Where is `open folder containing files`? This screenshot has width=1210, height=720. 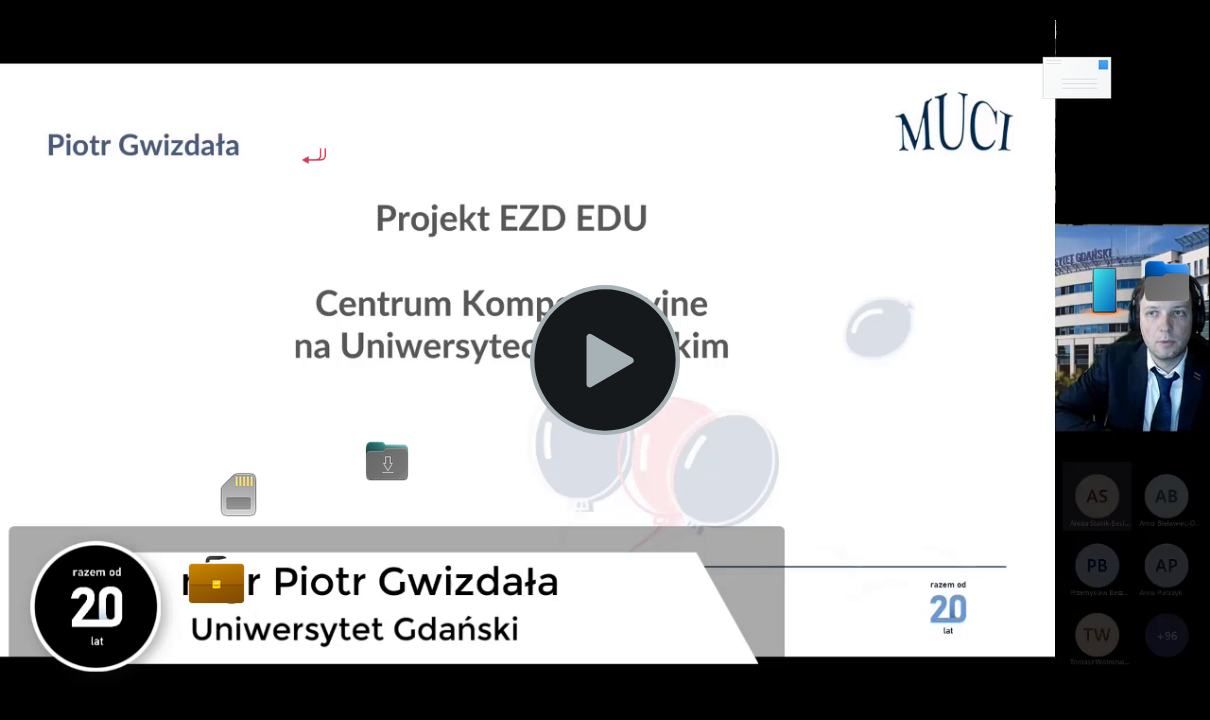
open folder containing files is located at coordinates (1167, 281).